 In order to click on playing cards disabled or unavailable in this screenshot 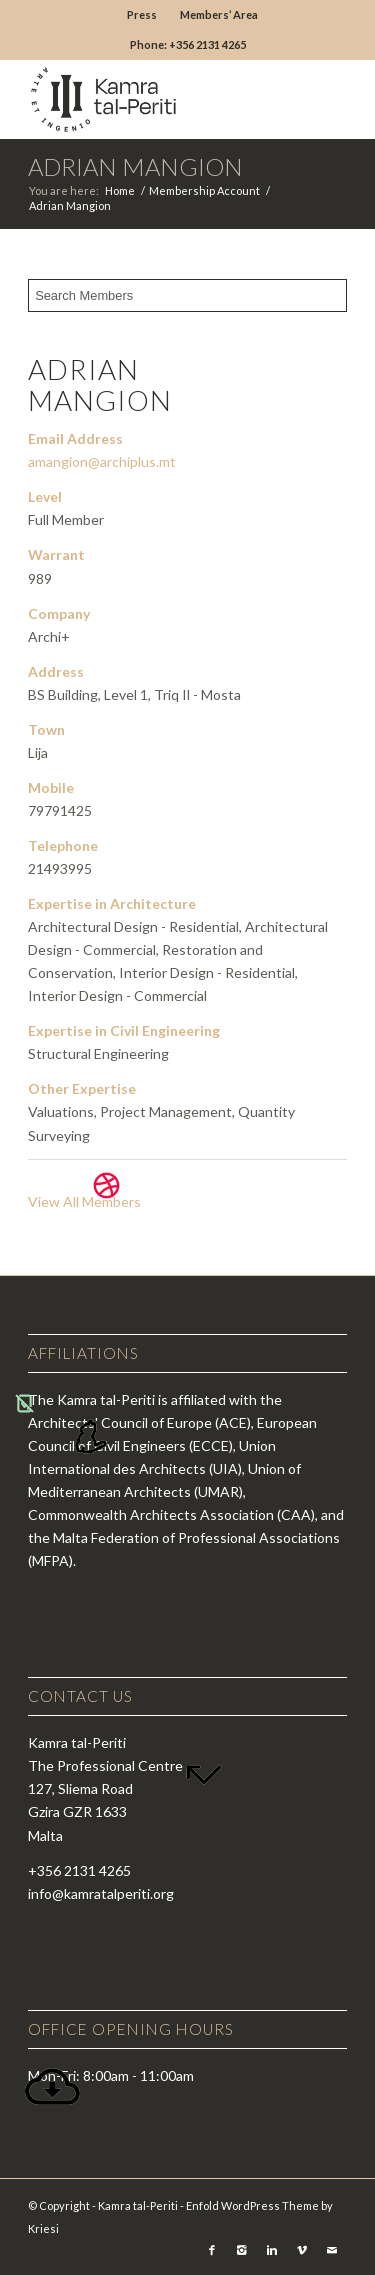, I will do `click(24, 1403)`.